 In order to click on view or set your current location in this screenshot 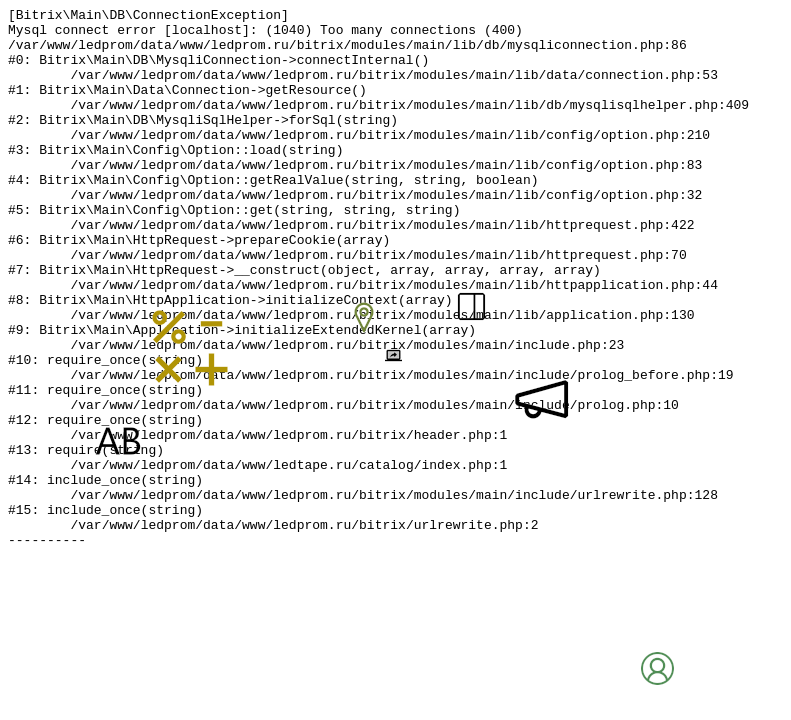, I will do `click(364, 318)`.